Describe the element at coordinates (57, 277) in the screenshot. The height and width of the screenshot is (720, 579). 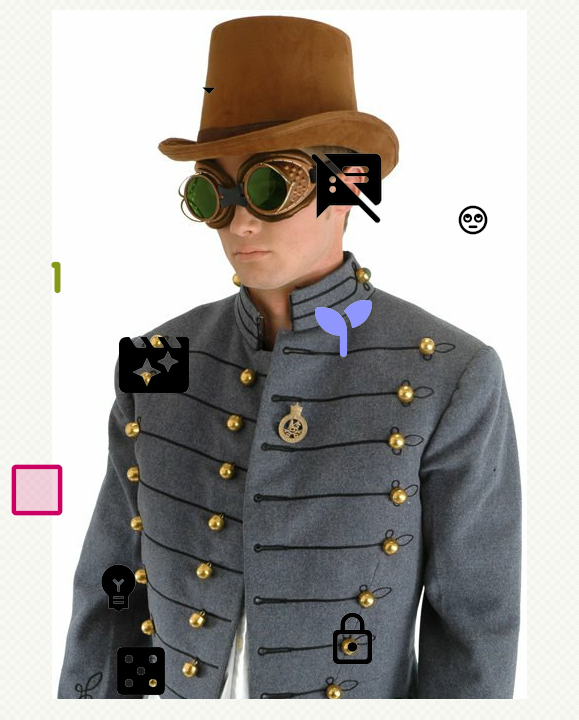
I see `indicates first item or top priority` at that location.